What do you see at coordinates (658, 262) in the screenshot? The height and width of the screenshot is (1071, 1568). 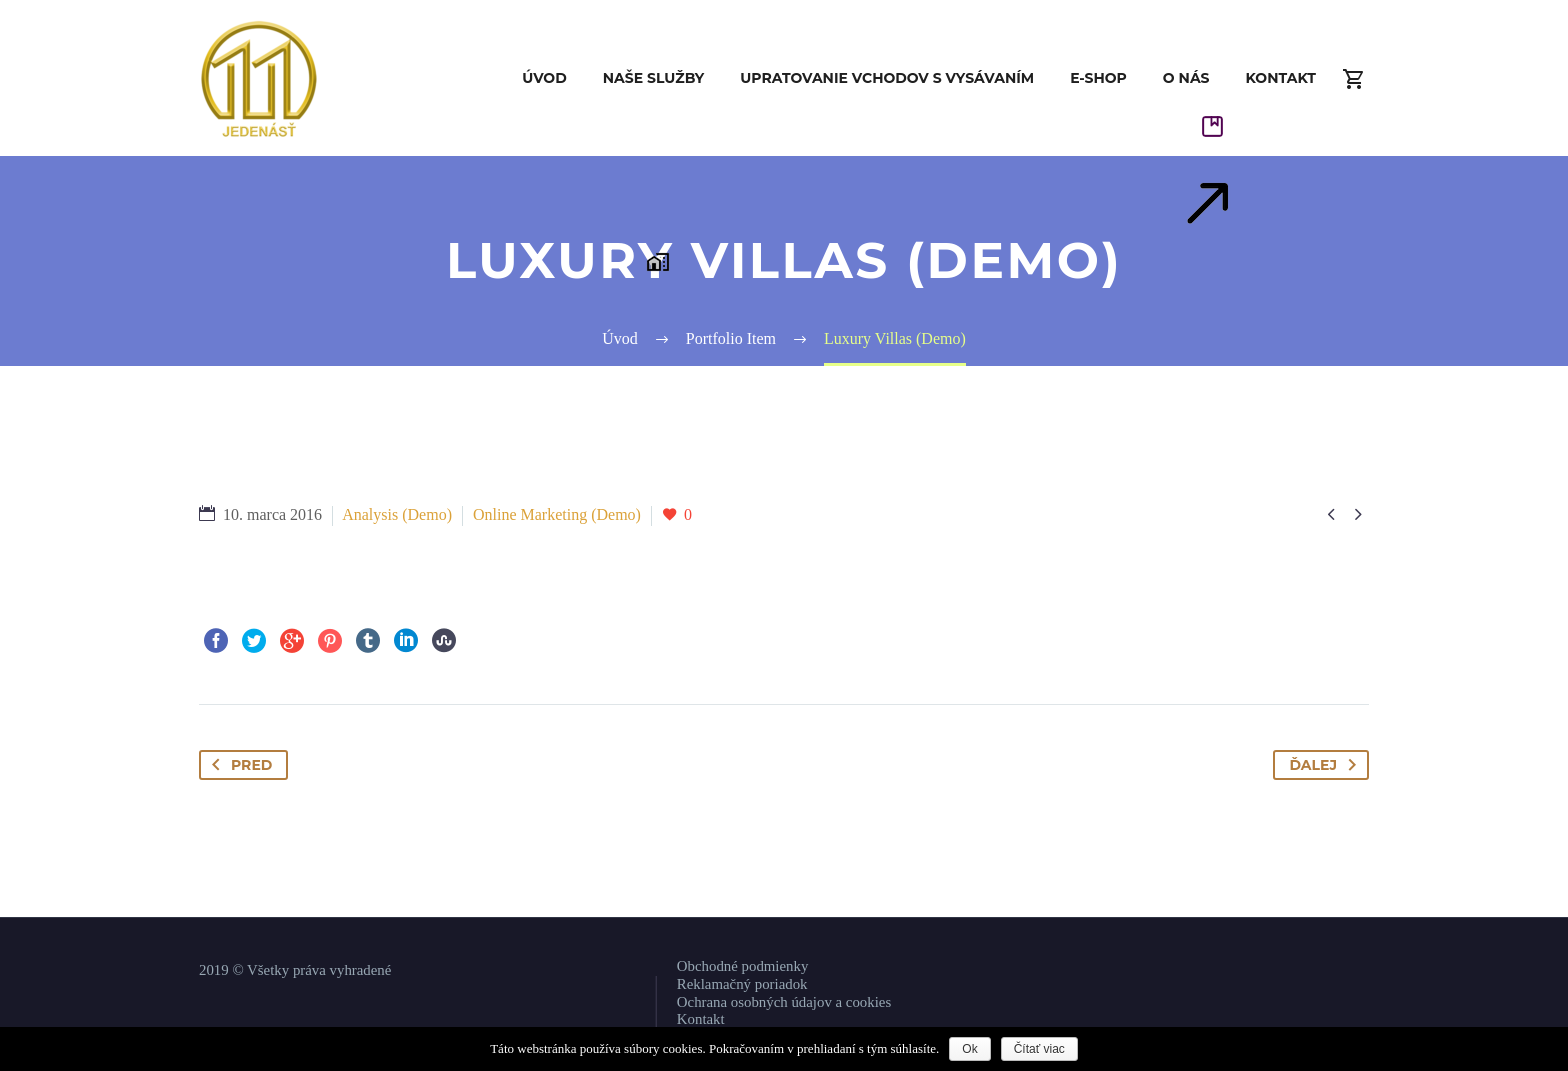 I see `switch between home and office work modes` at bounding box center [658, 262].